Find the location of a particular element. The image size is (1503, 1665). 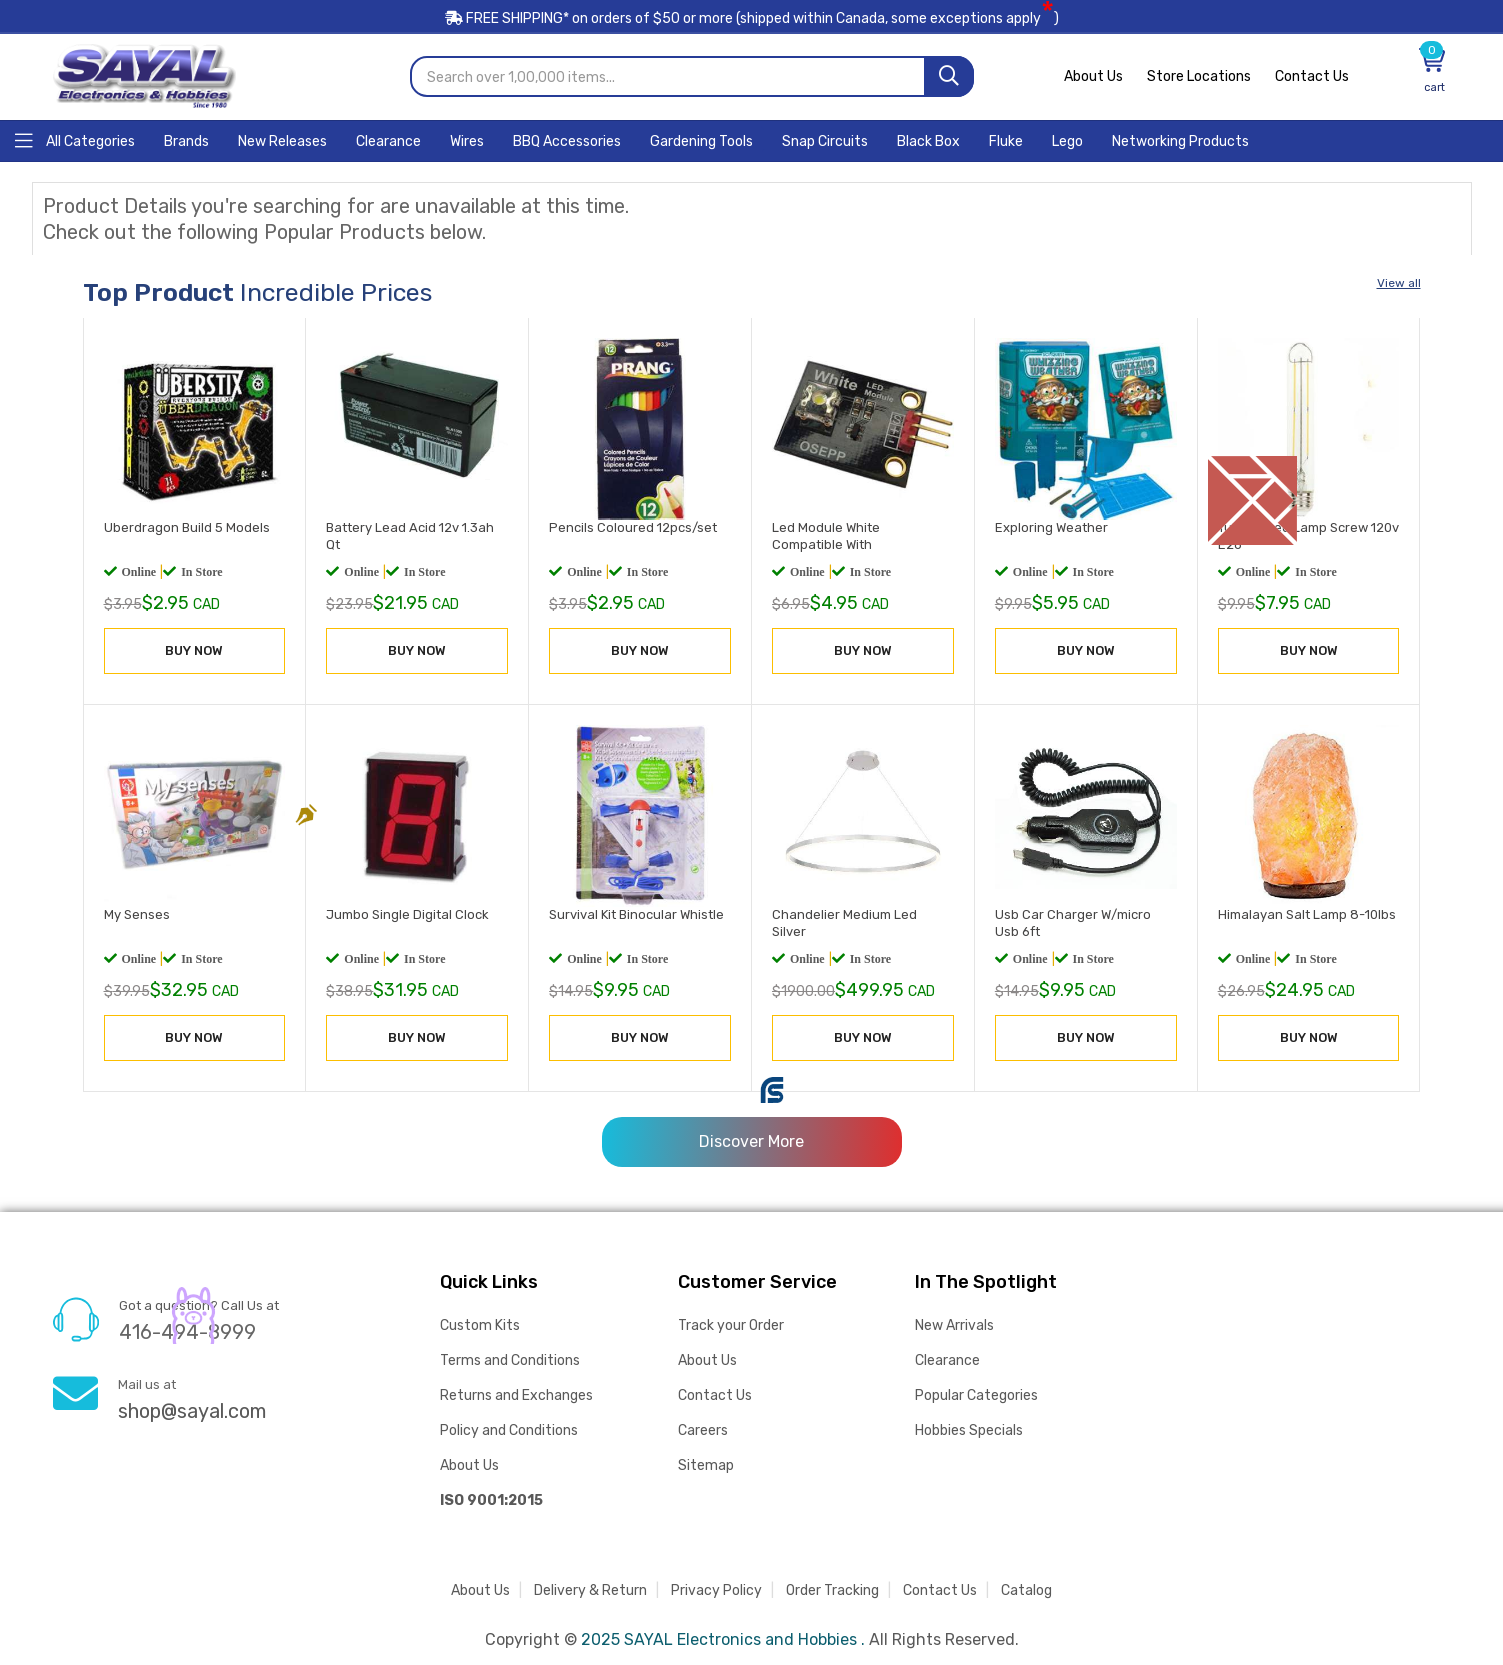

rsocket protocol or framework branding is located at coordinates (772, 1090).